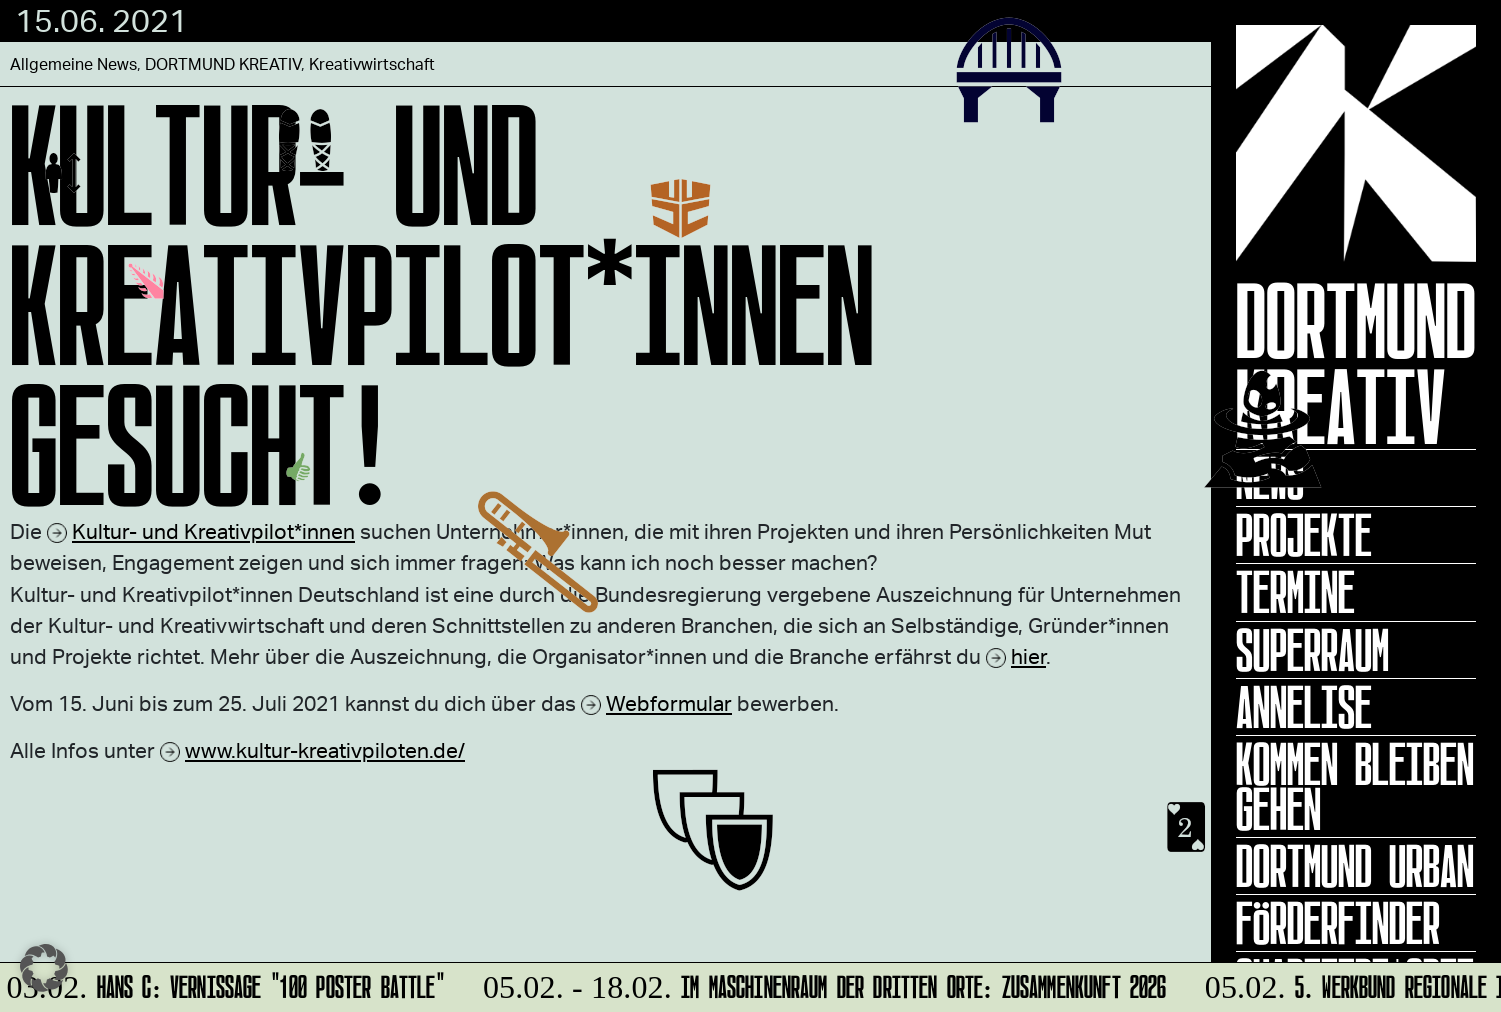 The image size is (1501, 1012). What do you see at coordinates (712, 829) in the screenshot?
I see `view protection history or past defenses` at bounding box center [712, 829].